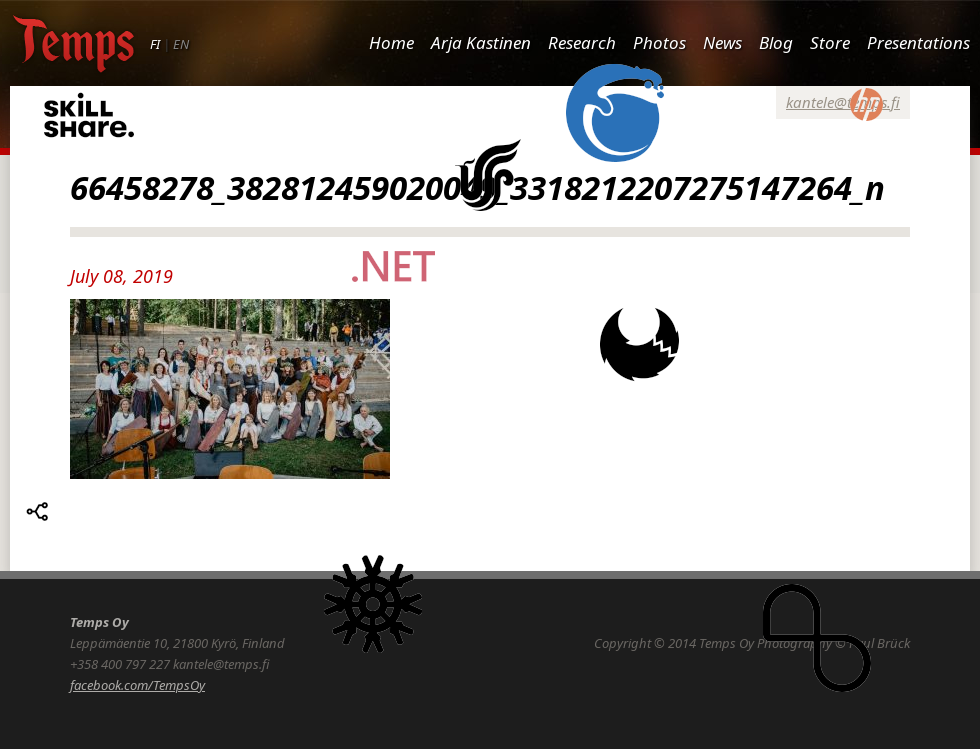 The image size is (980, 749). I want to click on HP brand logo, so click(866, 104).